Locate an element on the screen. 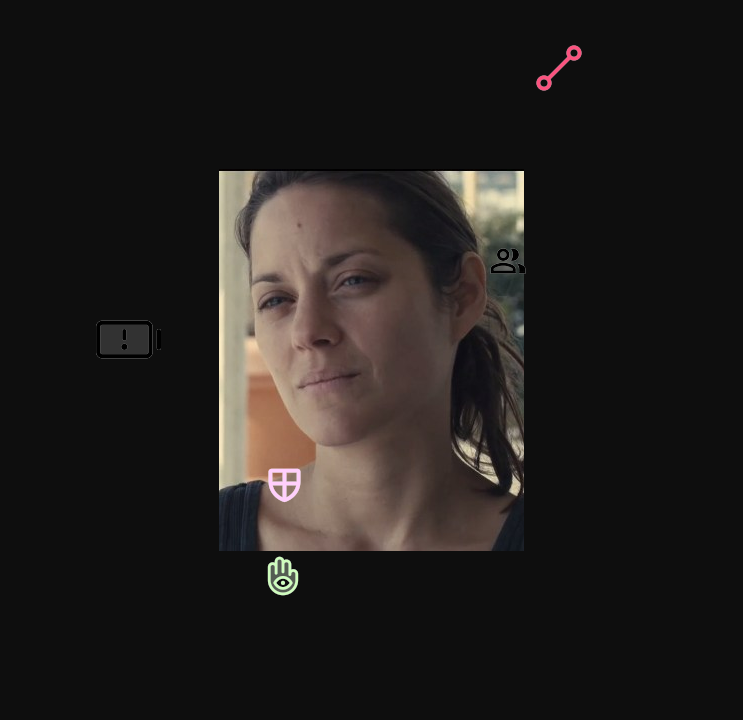 This screenshot has width=743, height=720. indicates low battery warning is located at coordinates (127, 339).